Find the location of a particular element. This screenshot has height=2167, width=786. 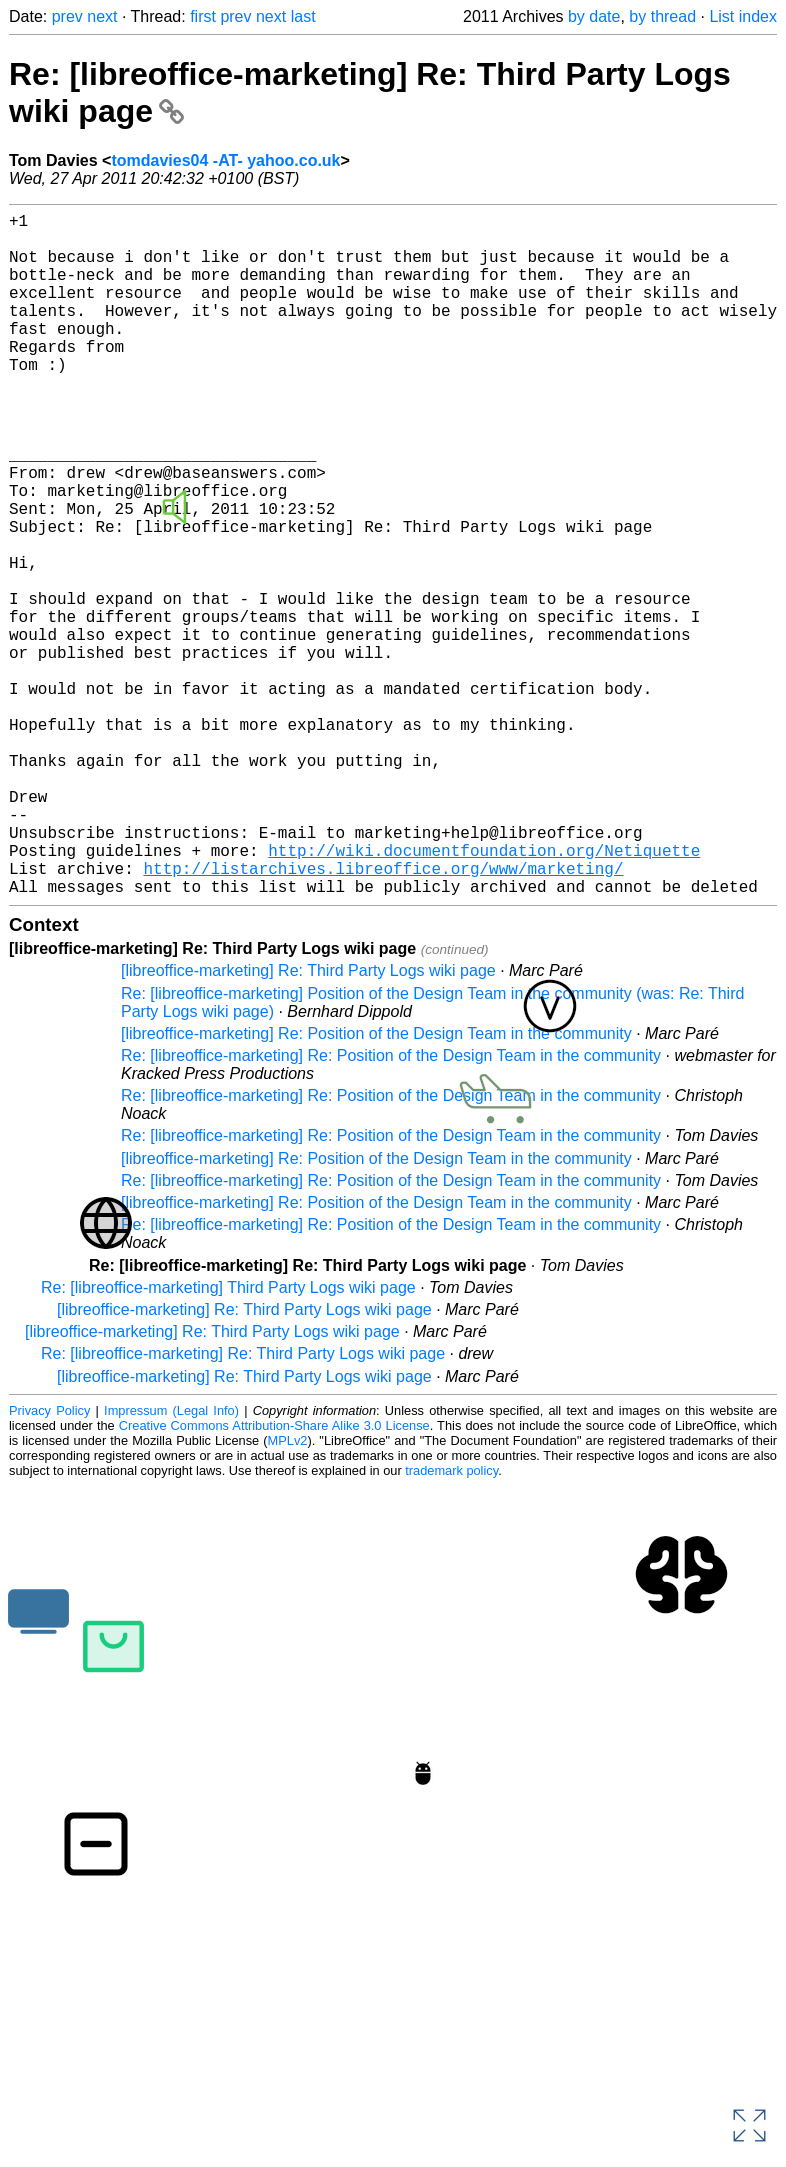

indicates flight is taxiing or on the ground is located at coordinates (495, 1097).